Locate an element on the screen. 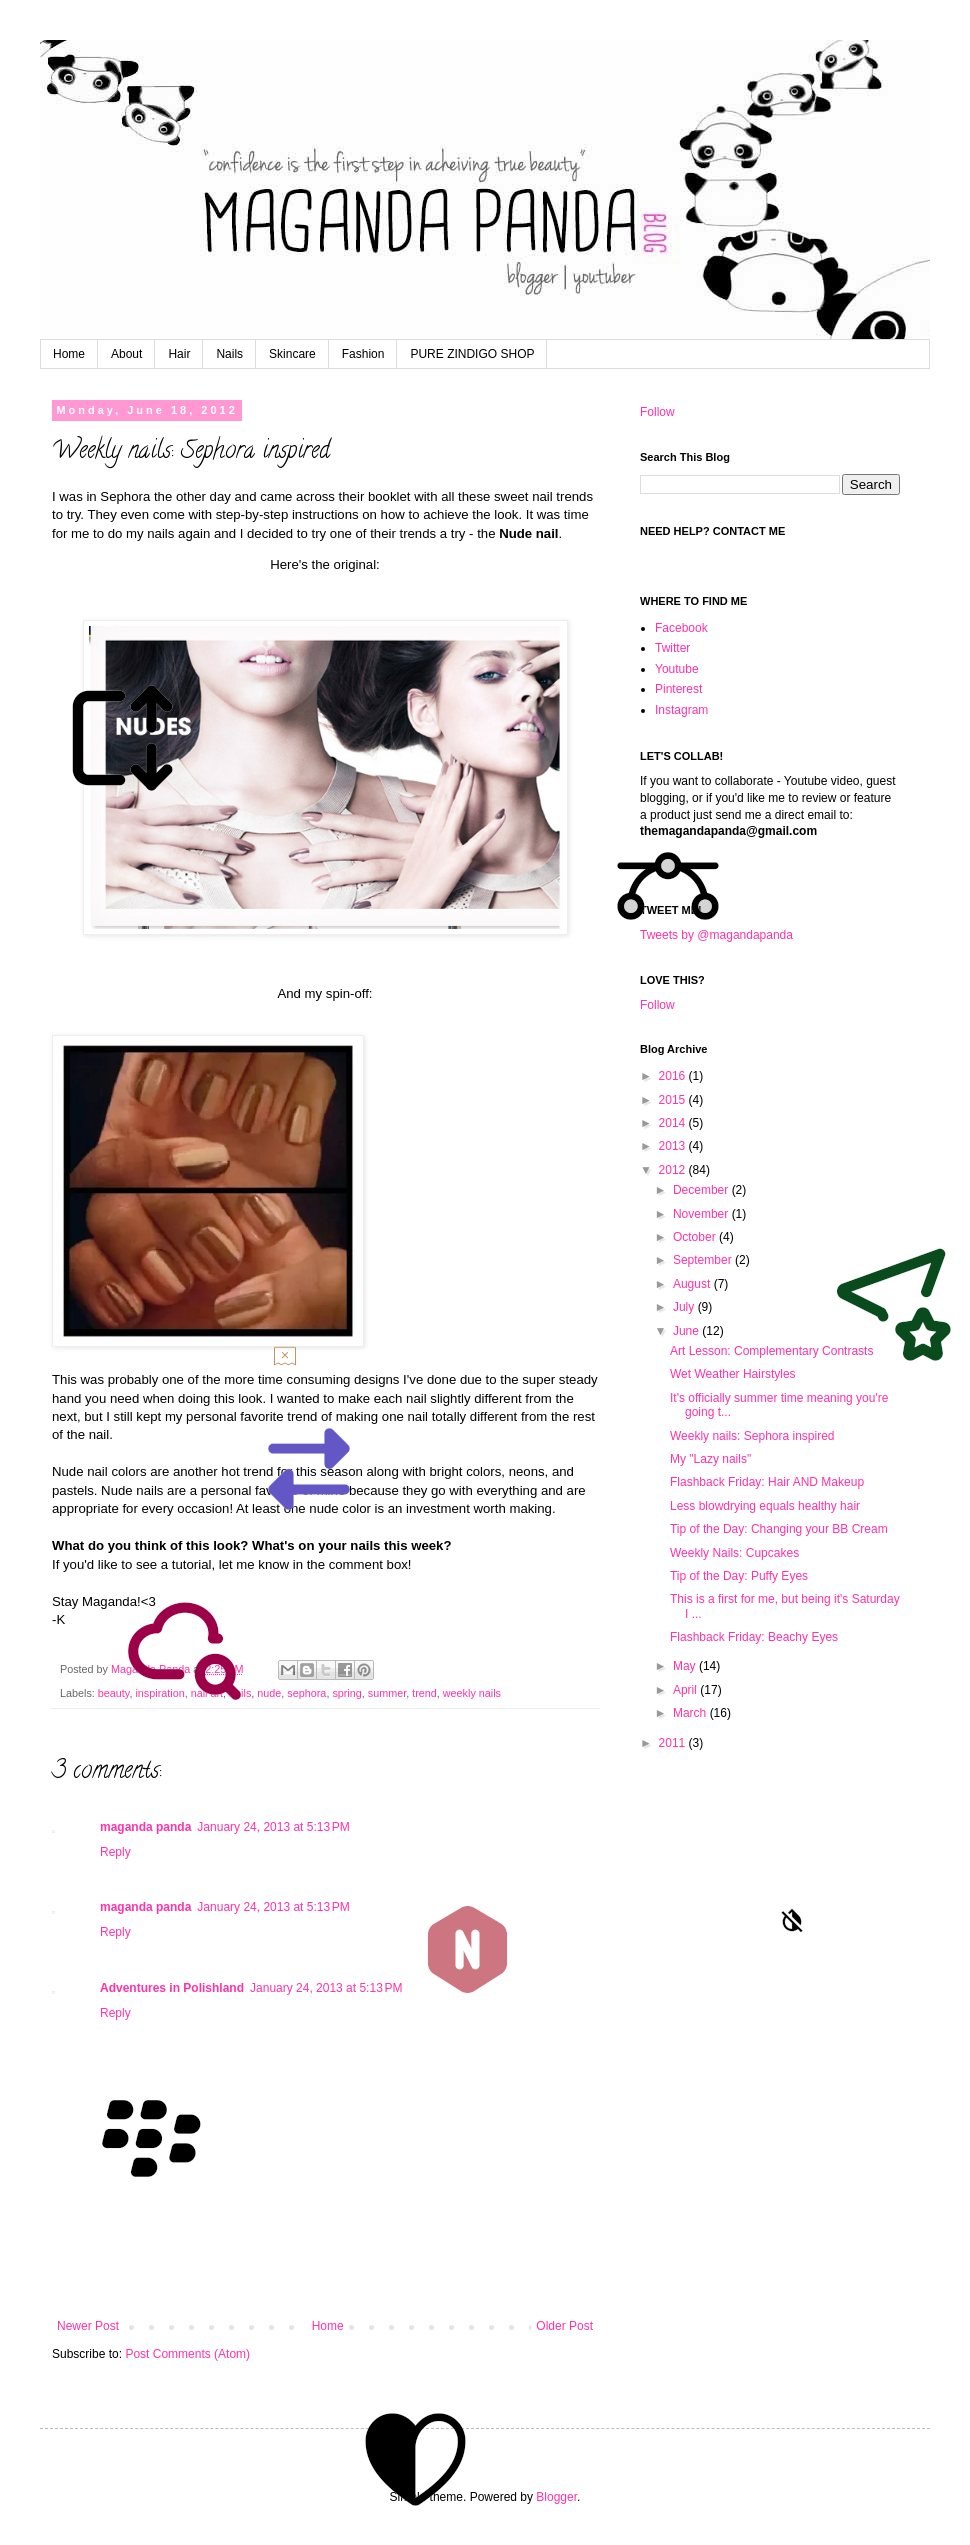 The width and height of the screenshot is (970, 2545). edit vector path curves is located at coordinates (668, 886).